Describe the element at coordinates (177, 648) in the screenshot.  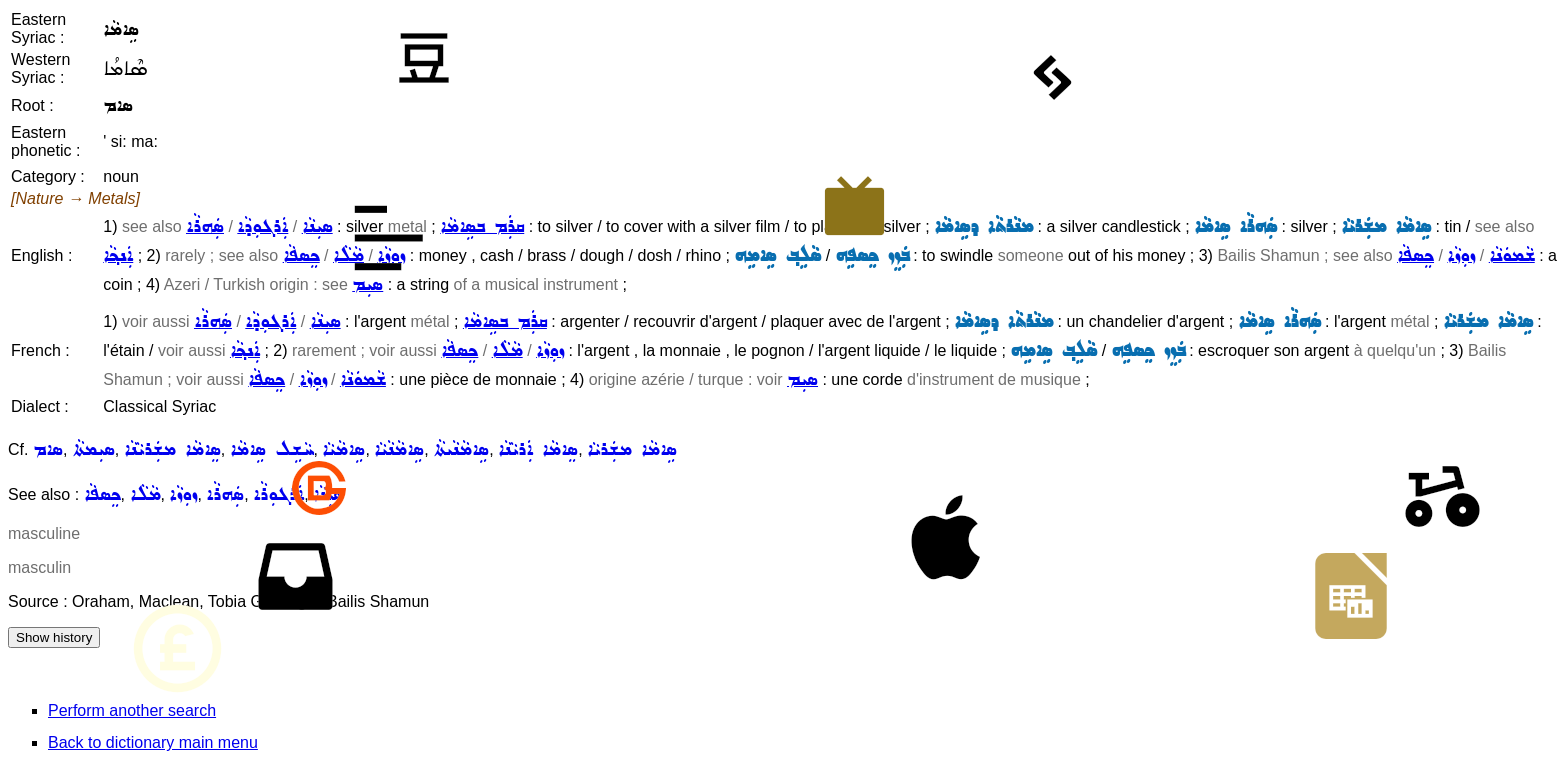
I see `view balance in british pounds` at that location.